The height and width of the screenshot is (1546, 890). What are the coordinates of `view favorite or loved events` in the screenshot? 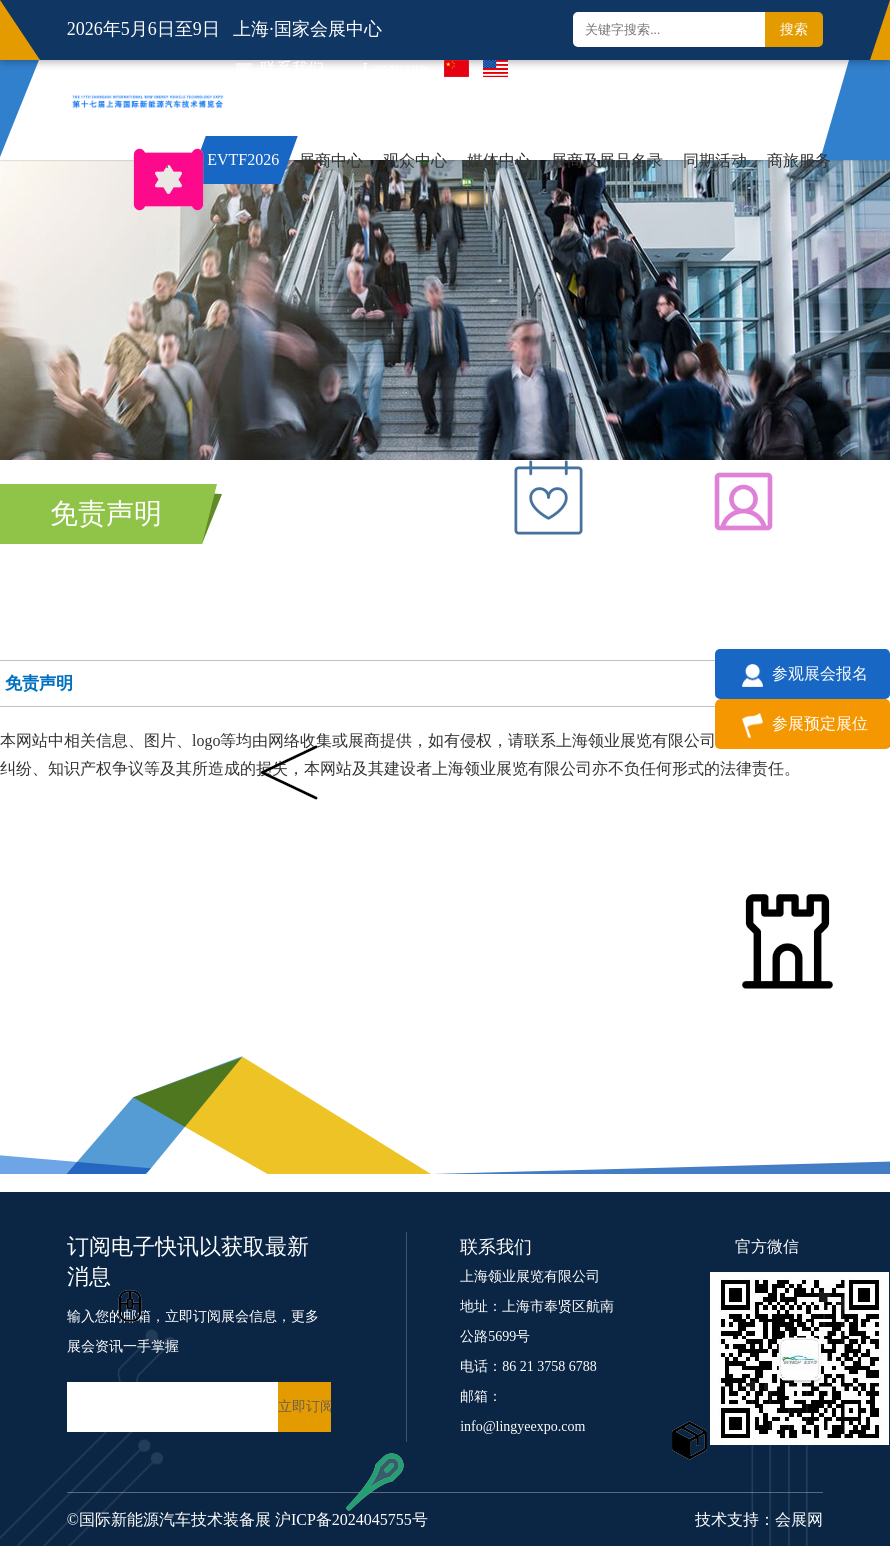 It's located at (548, 500).